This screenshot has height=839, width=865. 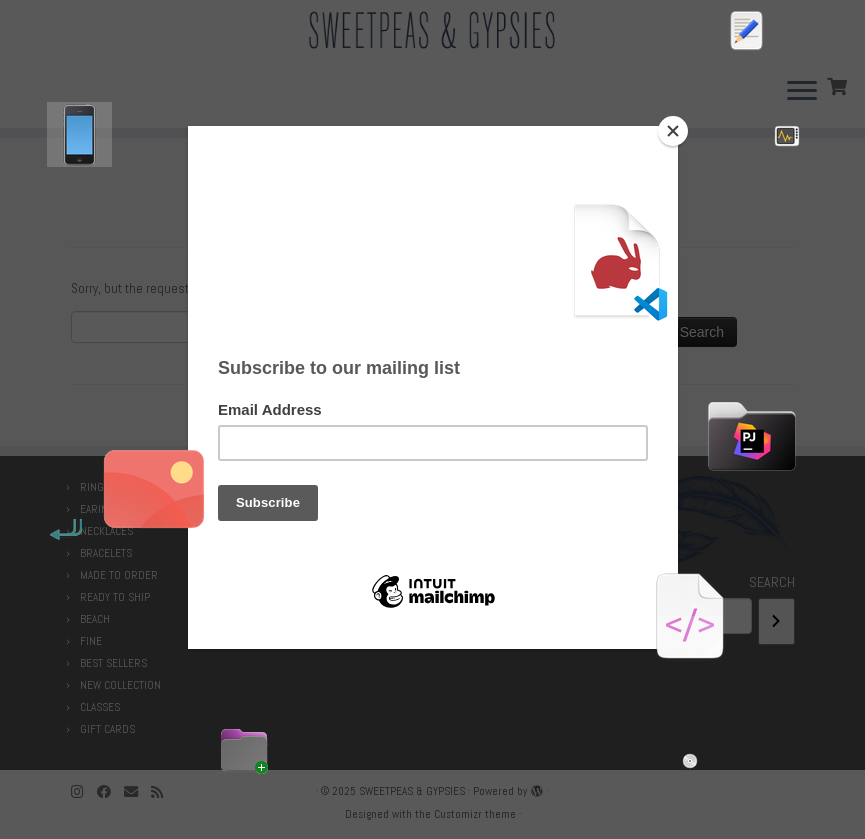 I want to click on create a new folder, so click(x=244, y=750).